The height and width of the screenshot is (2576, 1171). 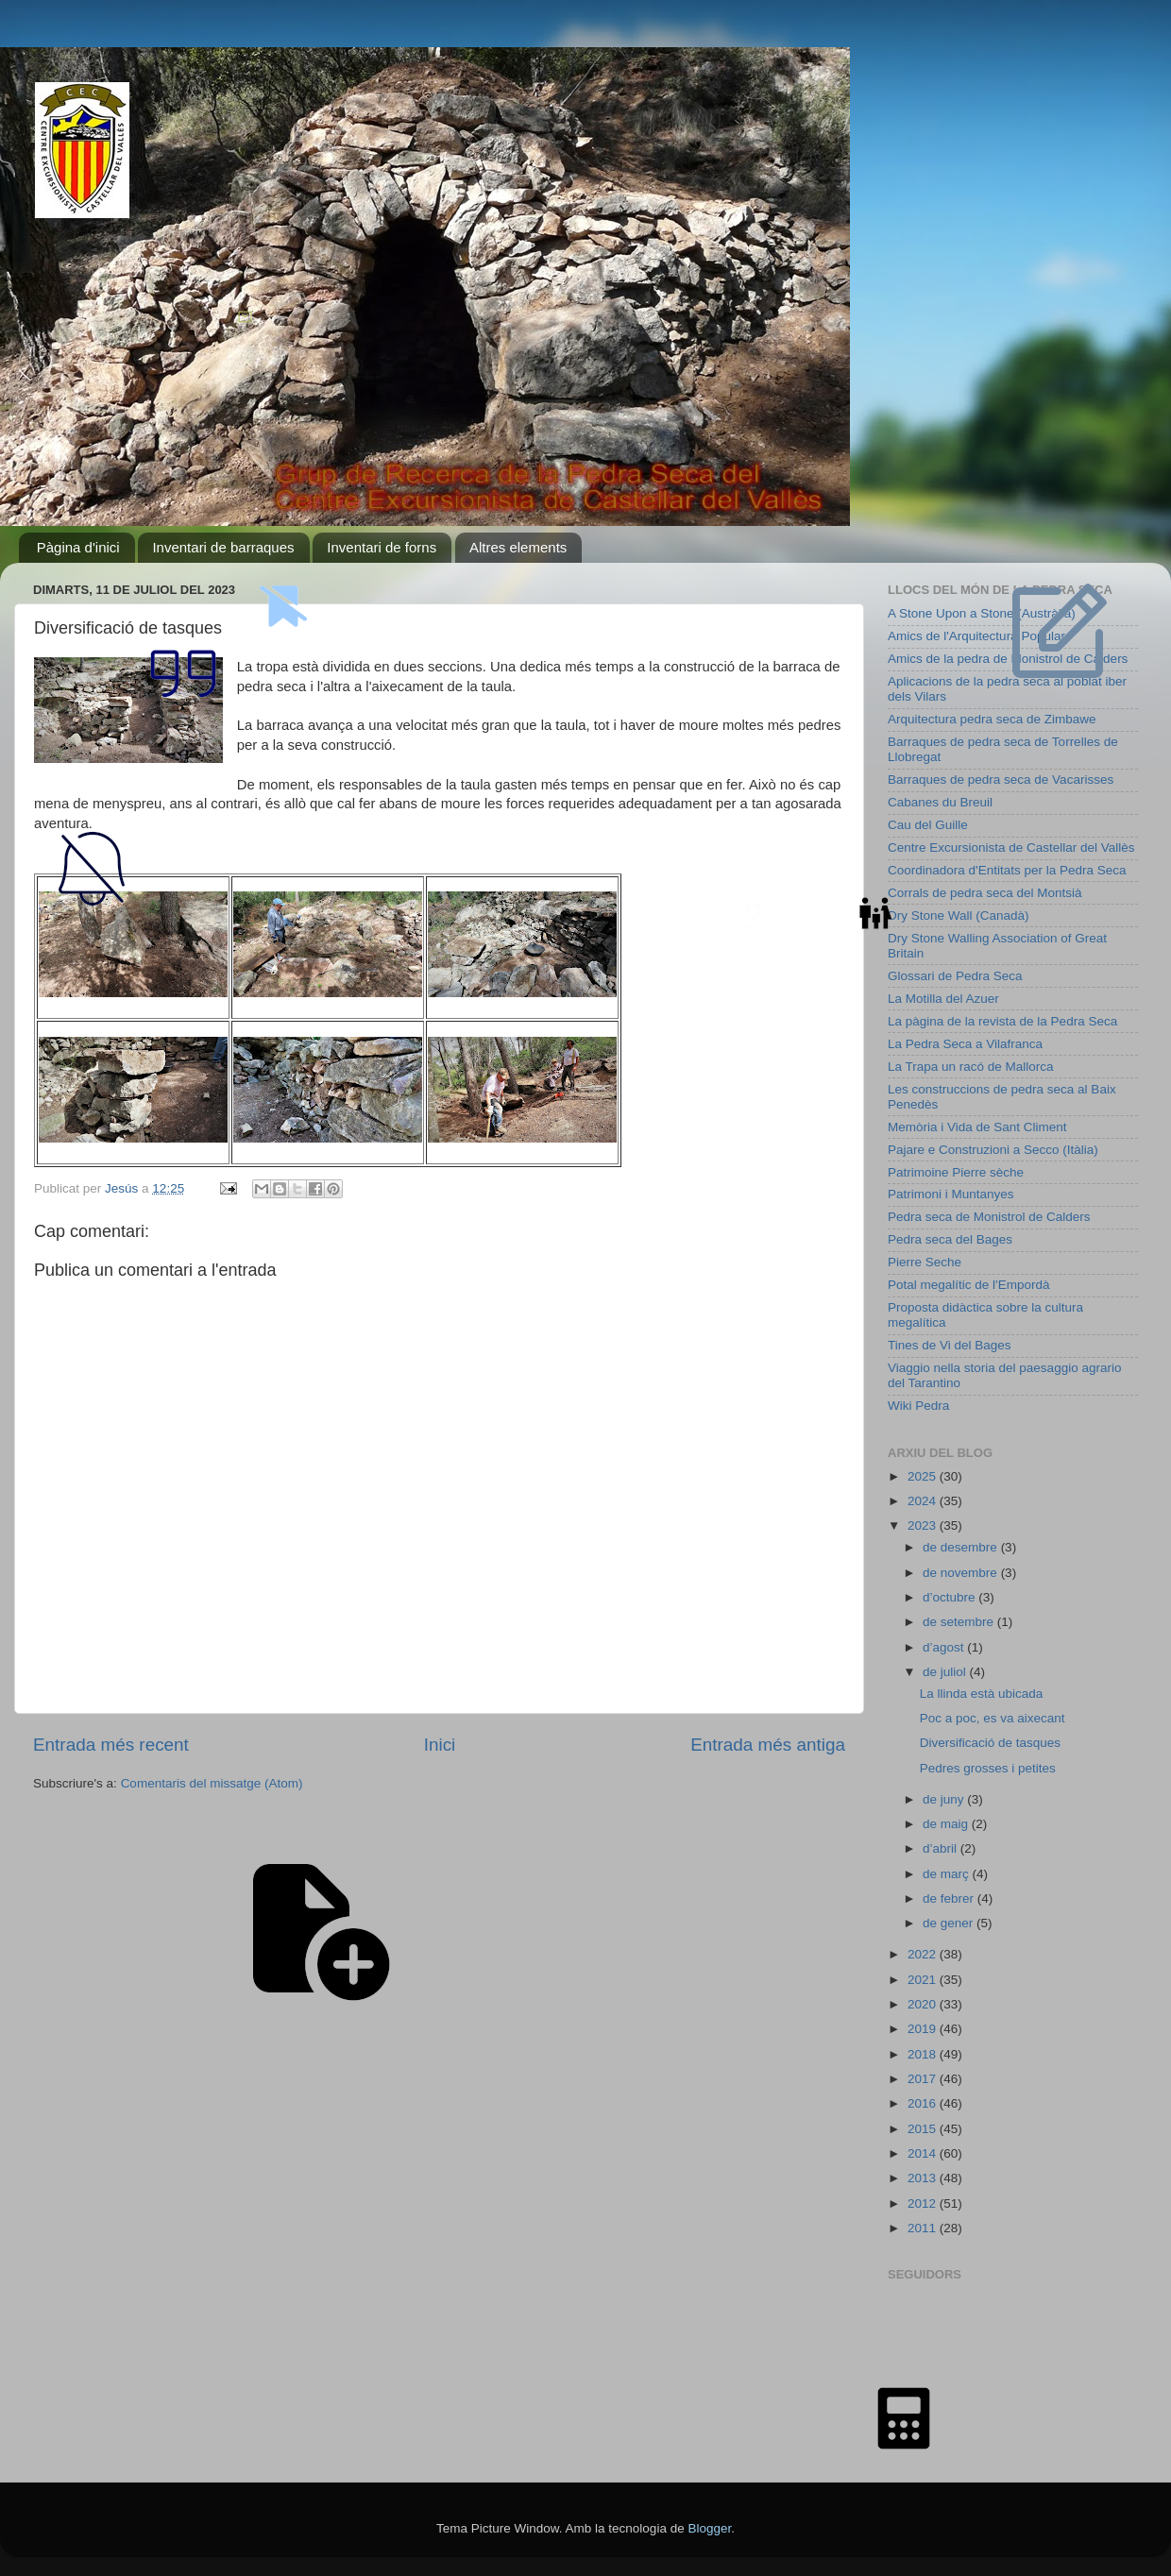 I want to click on browse clothing or apparel items, so click(x=751, y=915).